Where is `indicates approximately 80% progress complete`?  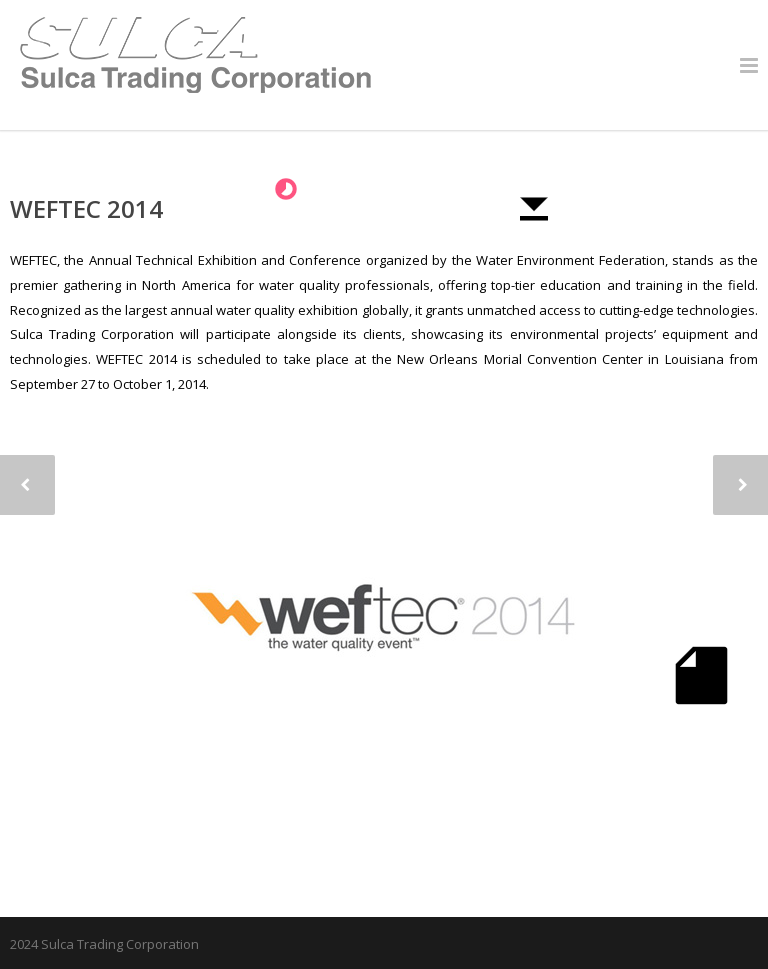
indicates approximately 80% progress complete is located at coordinates (286, 189).